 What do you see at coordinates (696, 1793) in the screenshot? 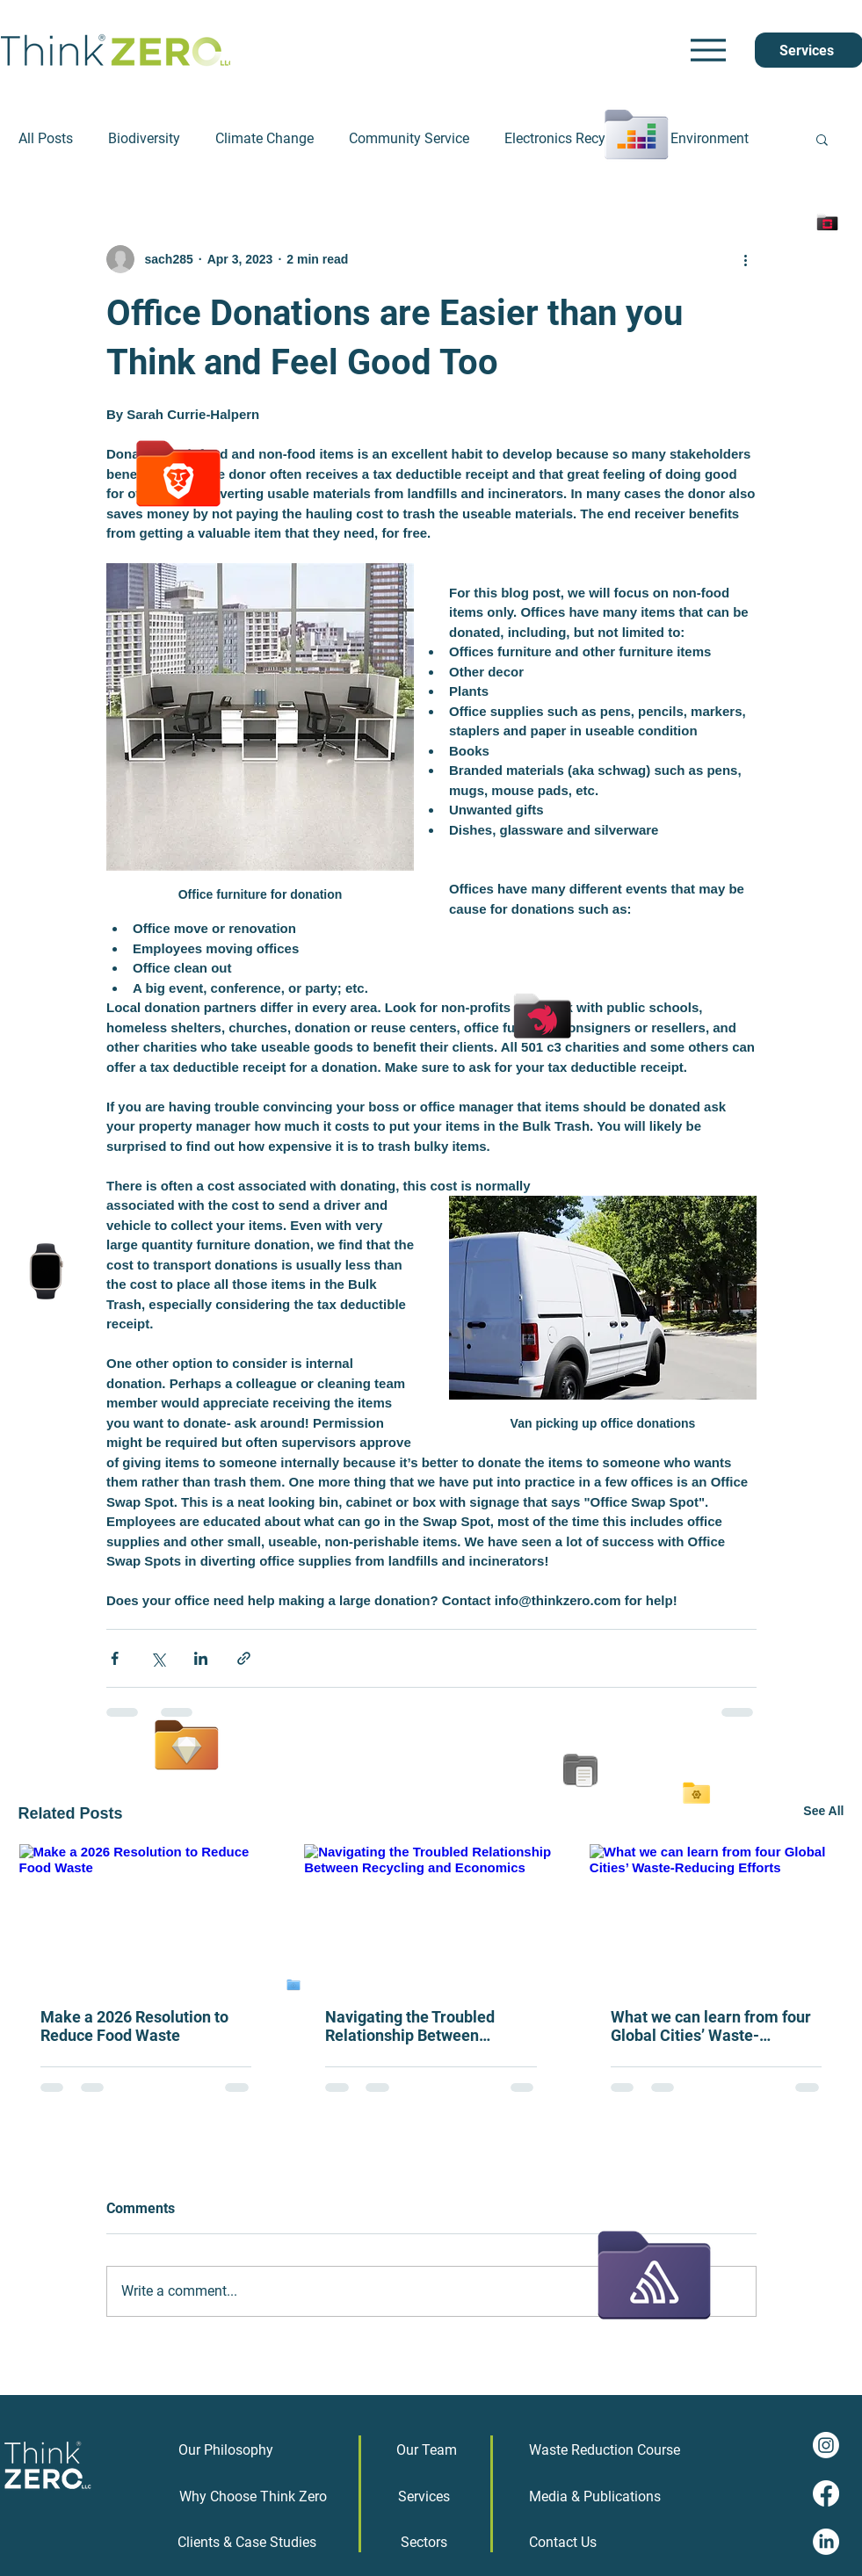
I see `open folder settings or configuration options` at bounding box center [696, 1793].